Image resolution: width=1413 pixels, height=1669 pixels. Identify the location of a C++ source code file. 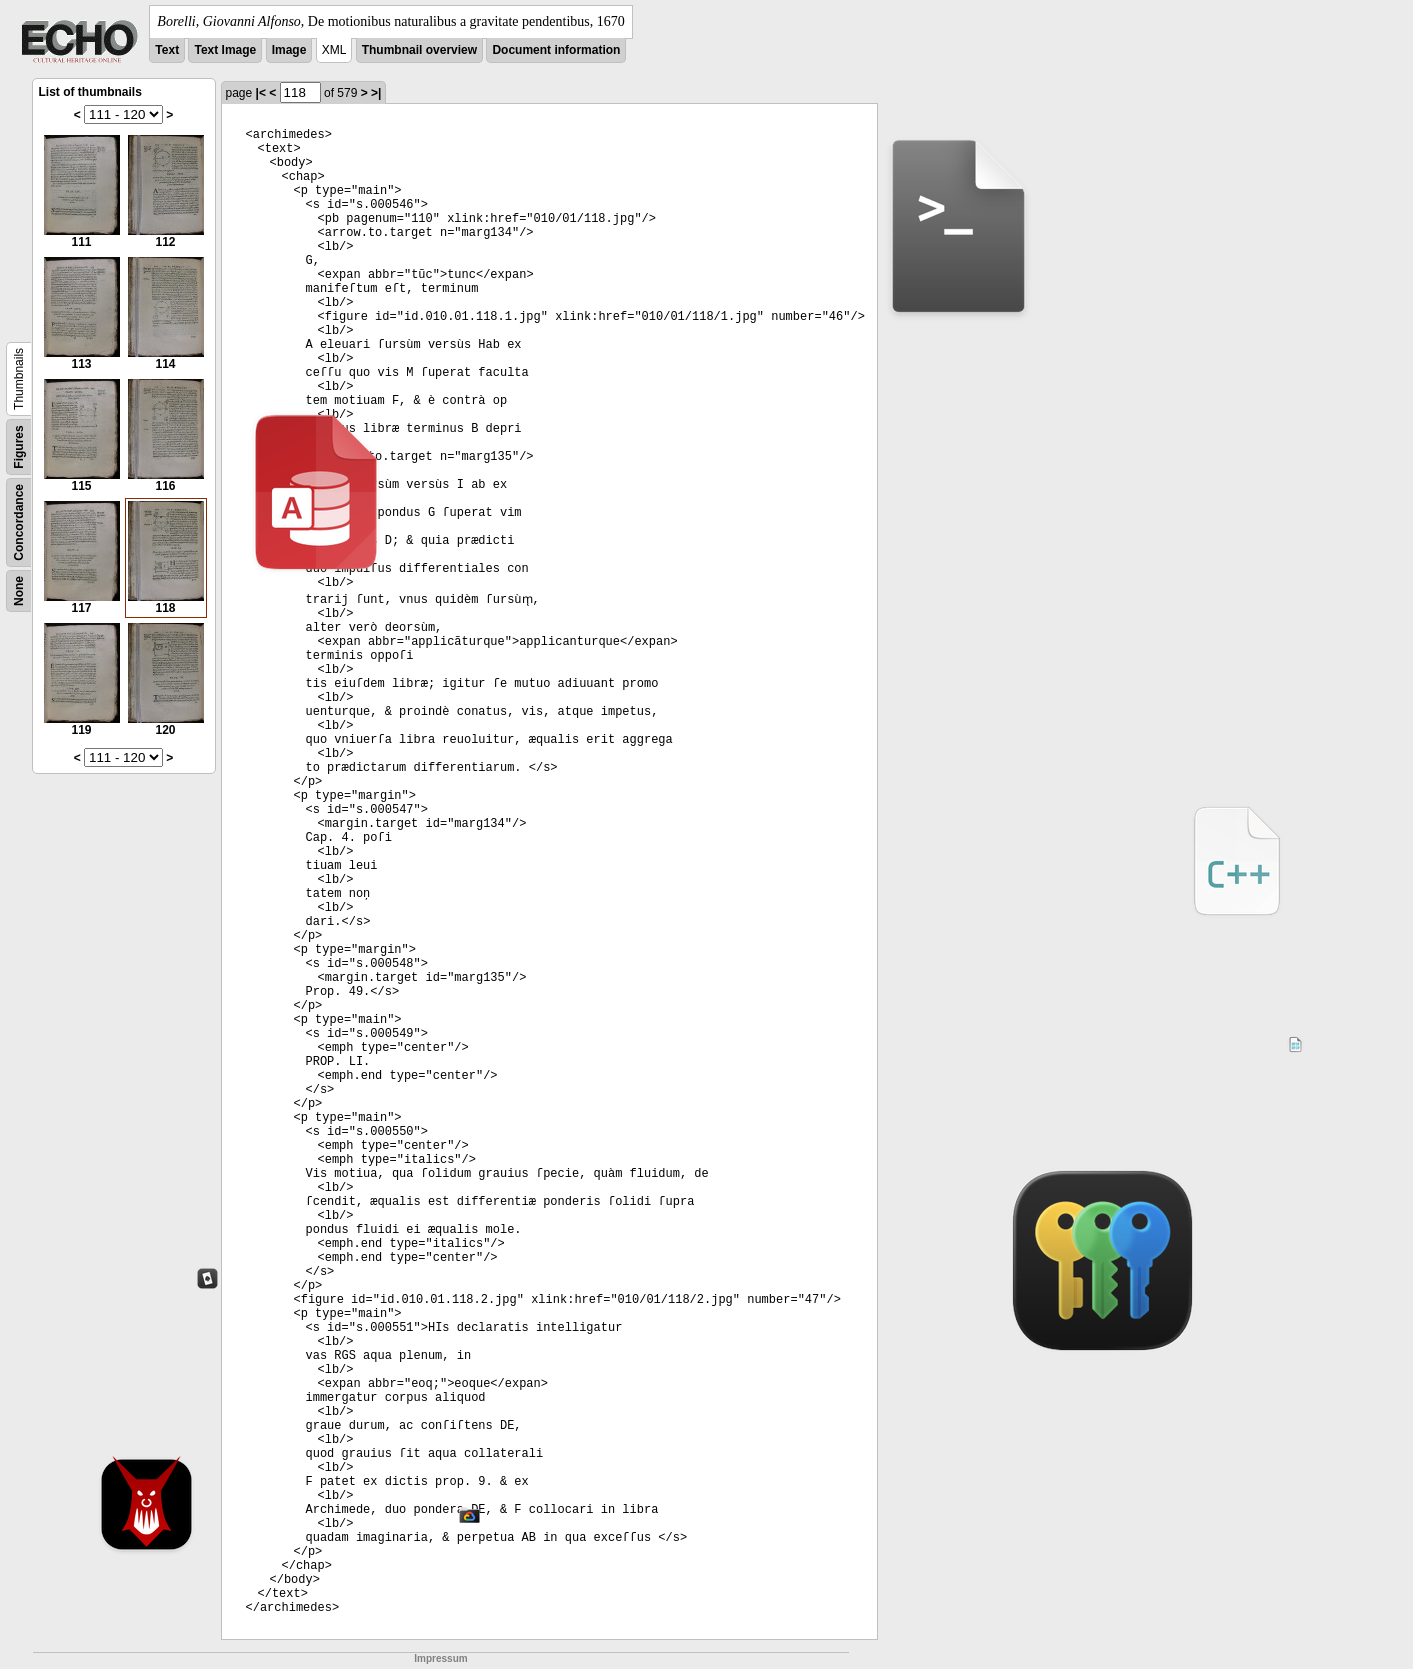
(1237, 861).